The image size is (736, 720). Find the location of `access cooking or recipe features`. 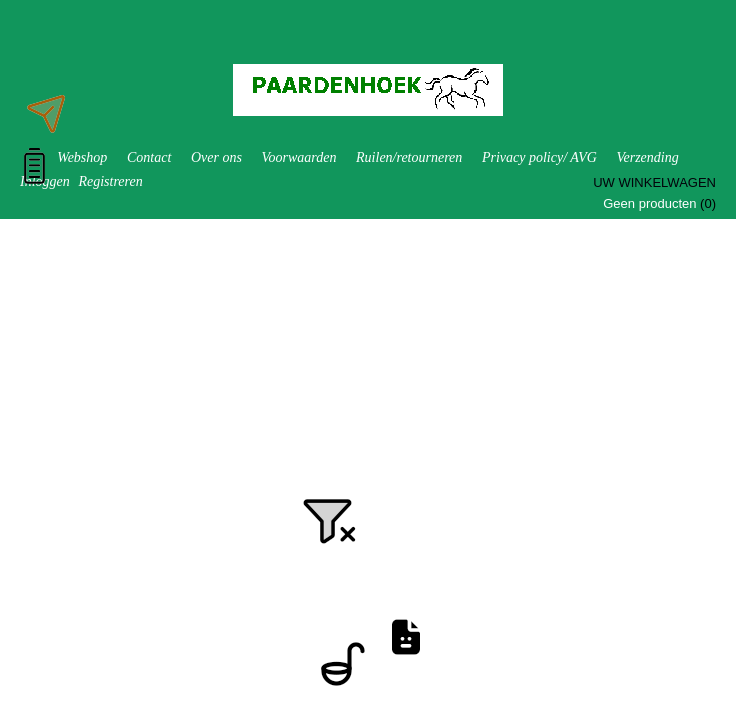

access cooking or recipe features is located at coordinates (343, 664).